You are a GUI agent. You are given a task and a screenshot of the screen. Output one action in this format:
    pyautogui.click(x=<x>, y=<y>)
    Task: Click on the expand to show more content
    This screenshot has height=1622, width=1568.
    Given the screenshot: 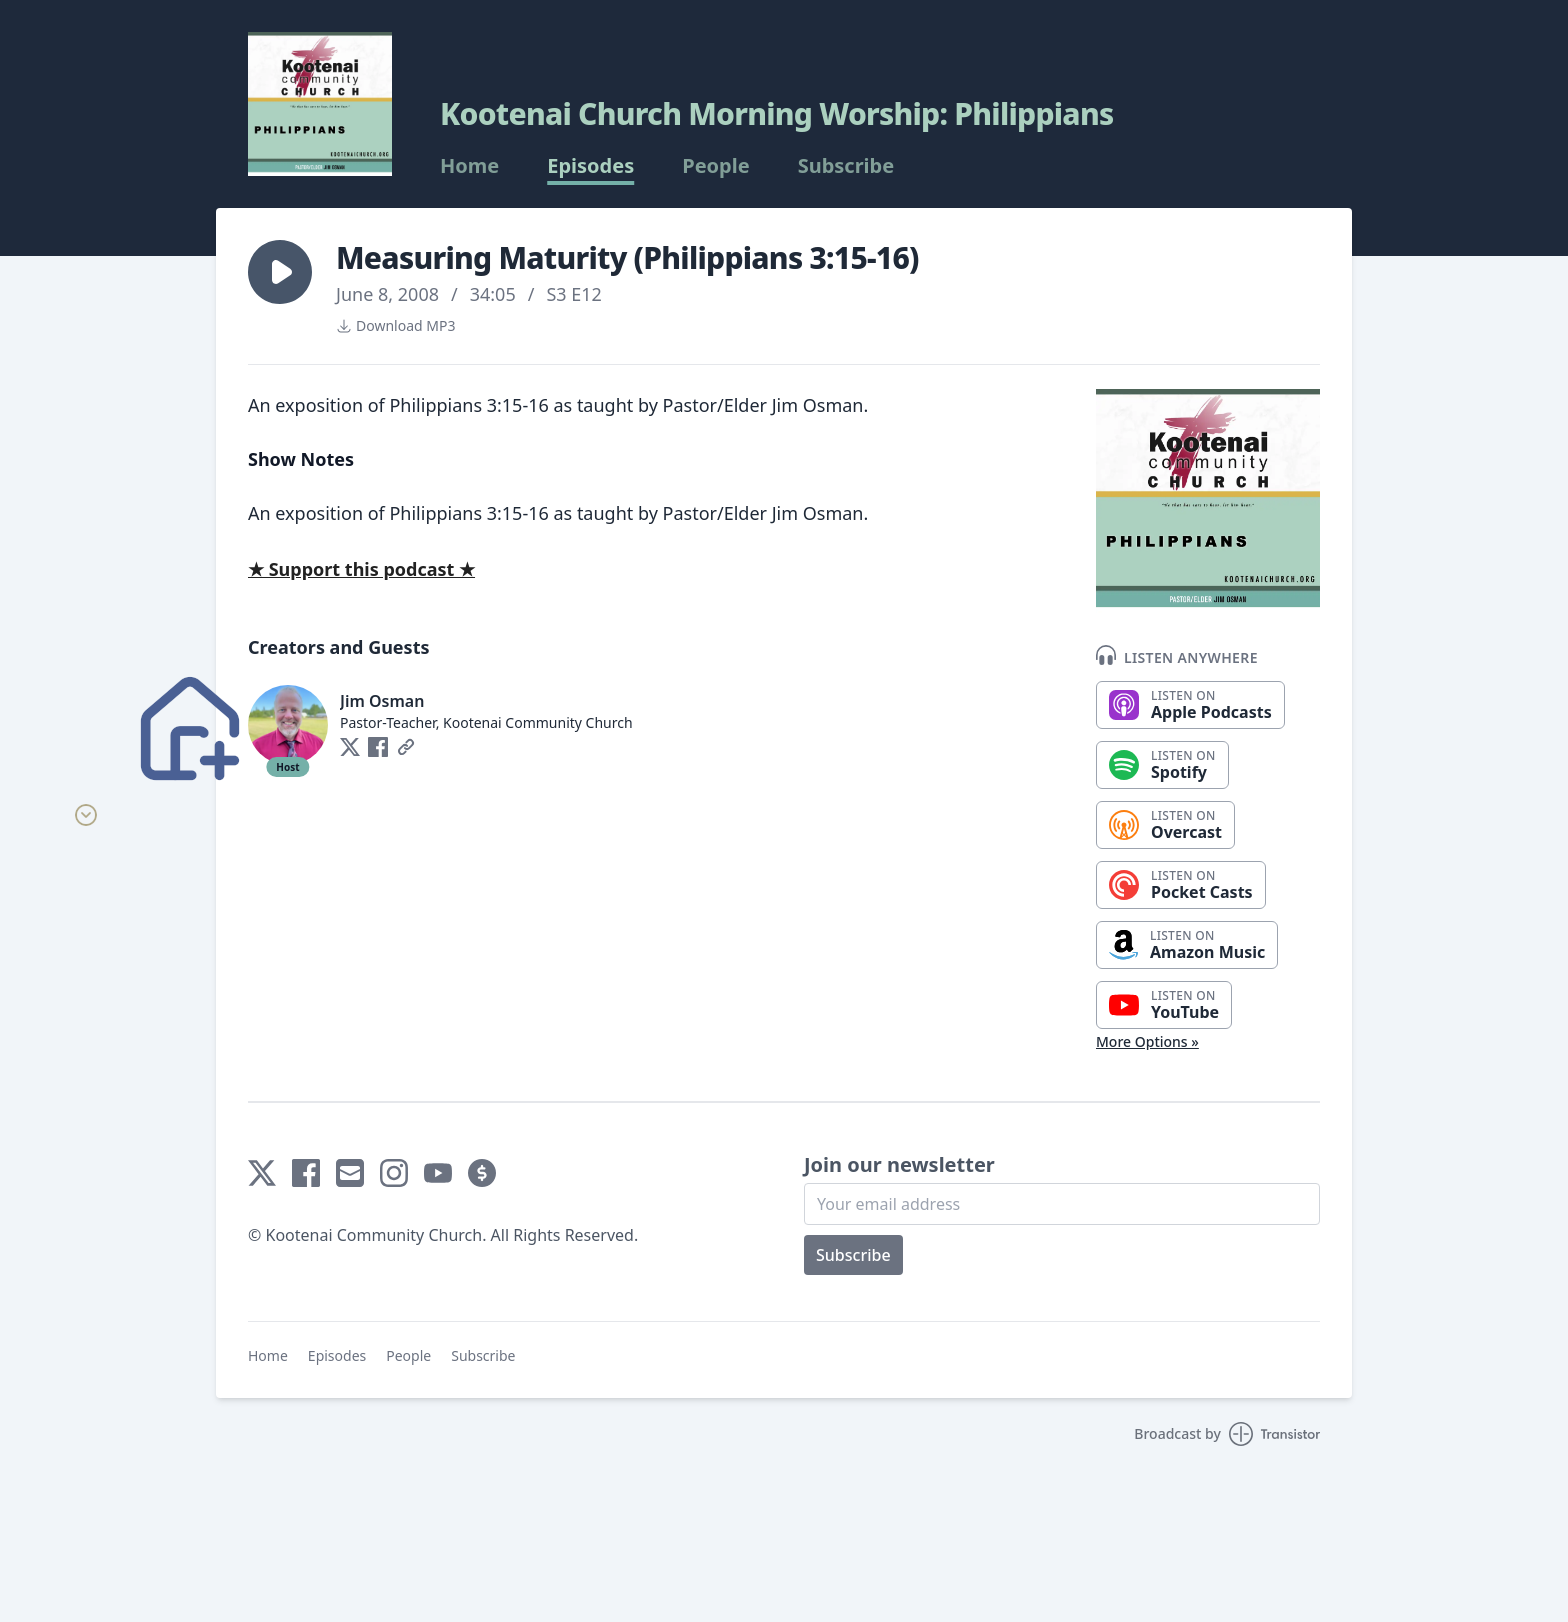 What is the action you would take?
    pyautogui.click(x=86, y=815)
    